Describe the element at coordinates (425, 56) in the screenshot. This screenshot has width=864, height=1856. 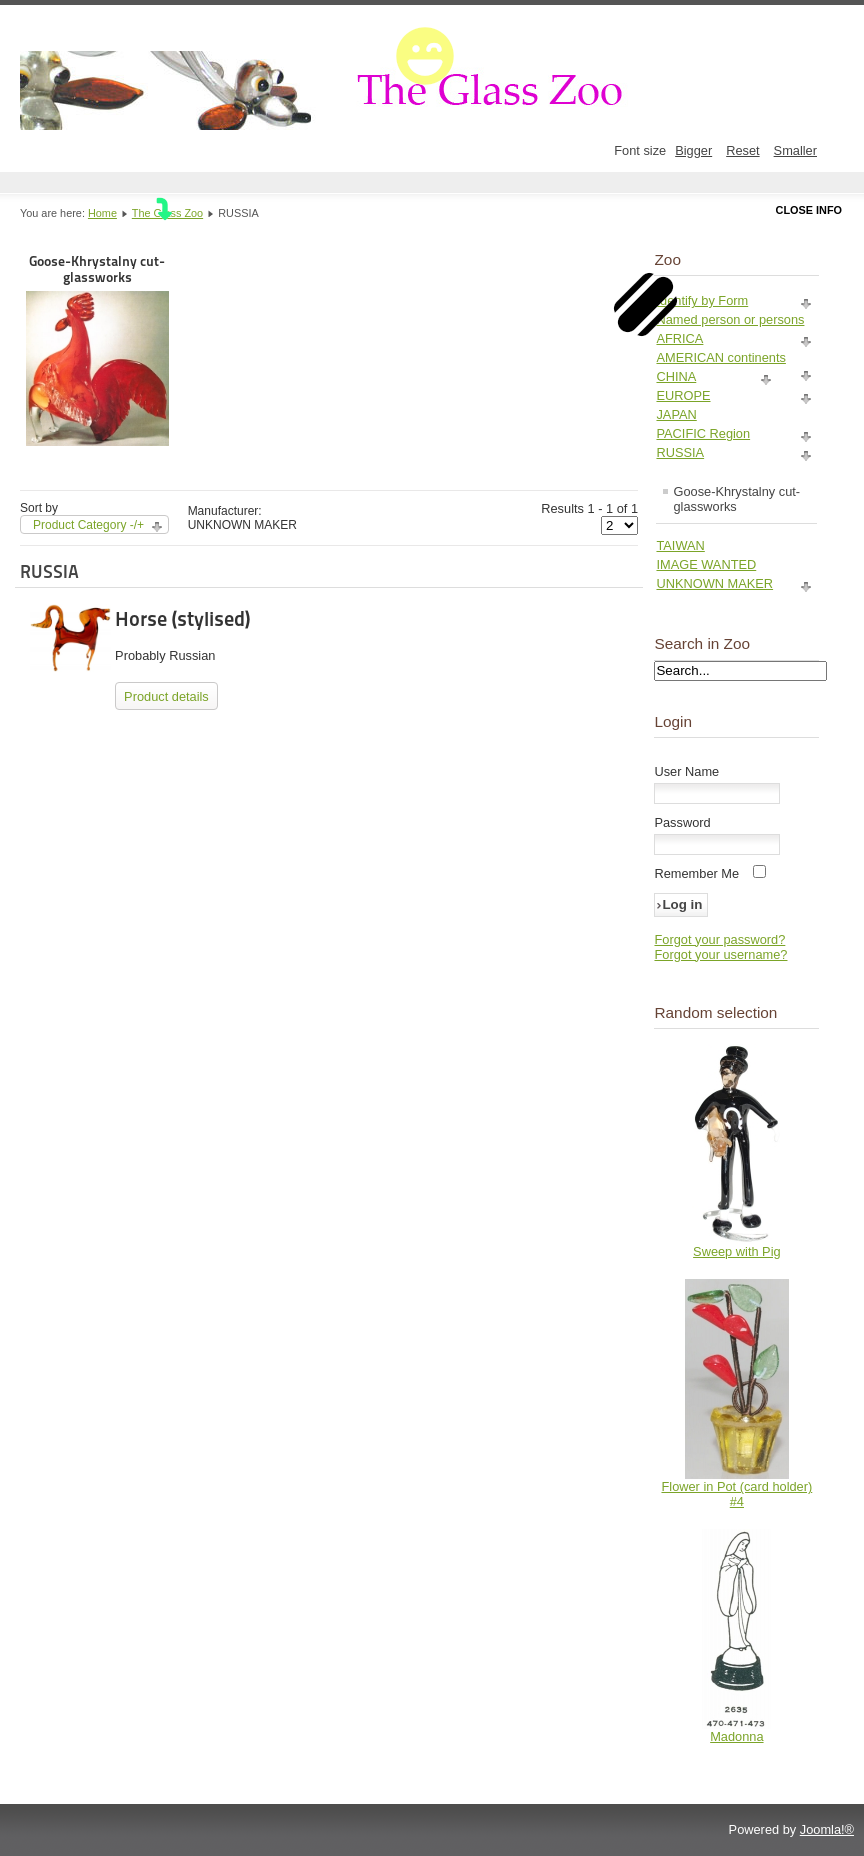
I see `add a fun or playful reaction to a message` at that location.